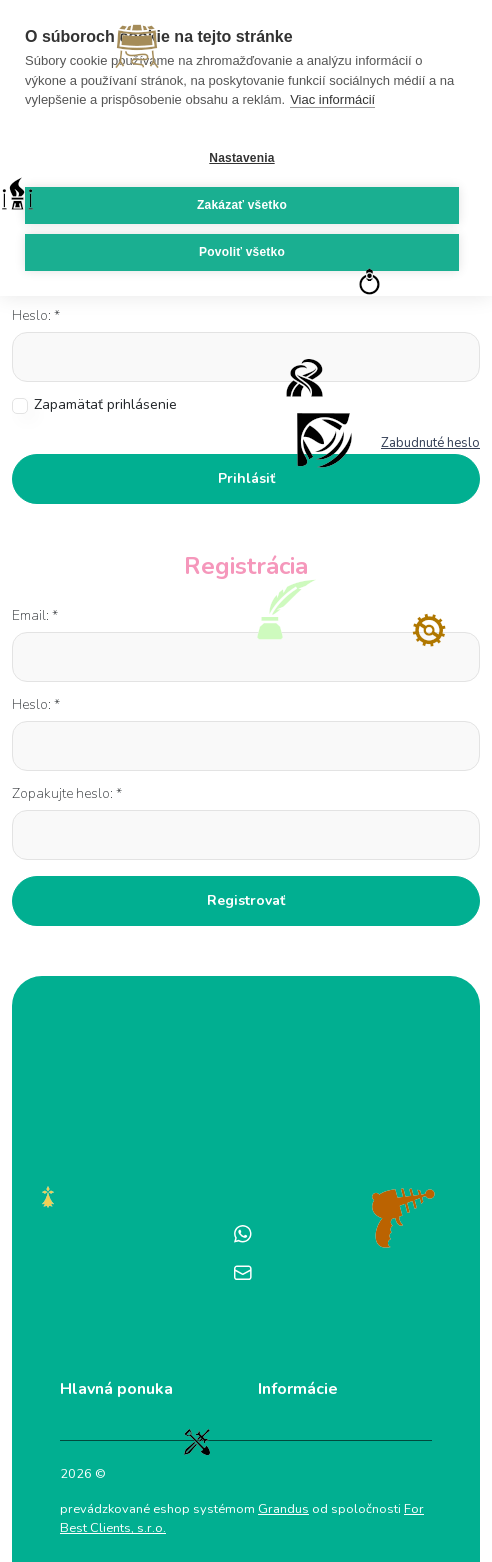  What do you see at coordinates (48, 1197) in the screenshot?
I see `heraldic ermine symbol used in coat of arms or crest designs` at bounding box center [48, 1197].